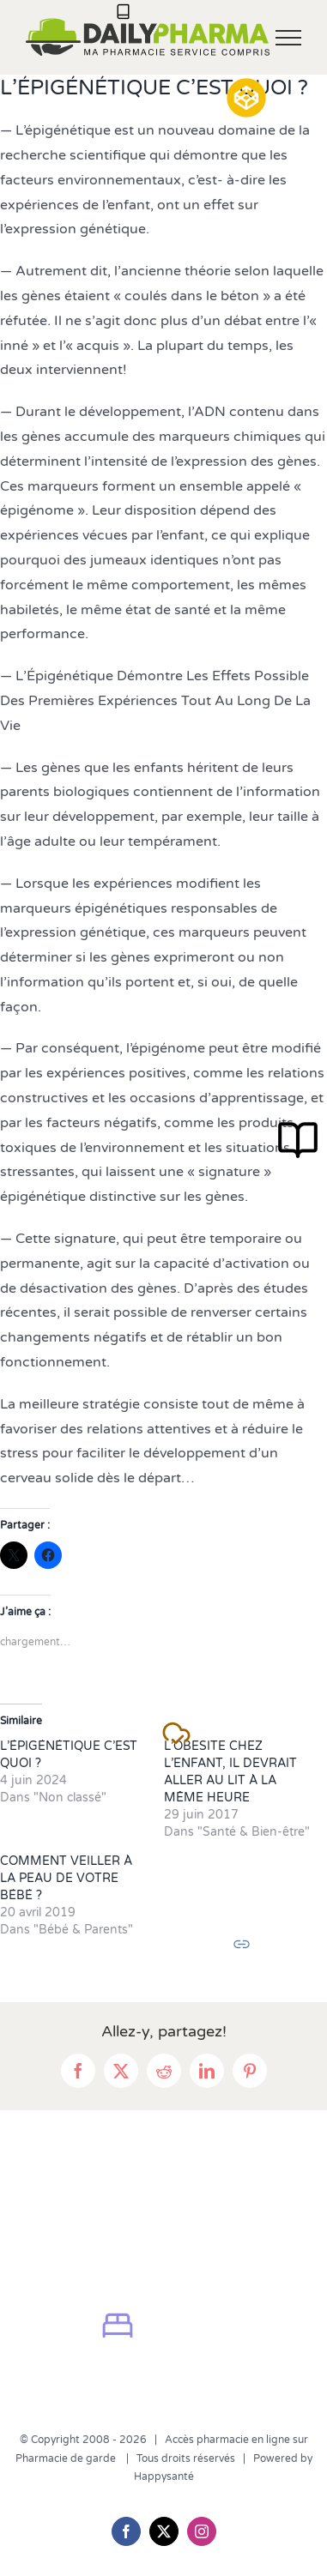  I want to click on open CodePen website or app, so click(246, 98).